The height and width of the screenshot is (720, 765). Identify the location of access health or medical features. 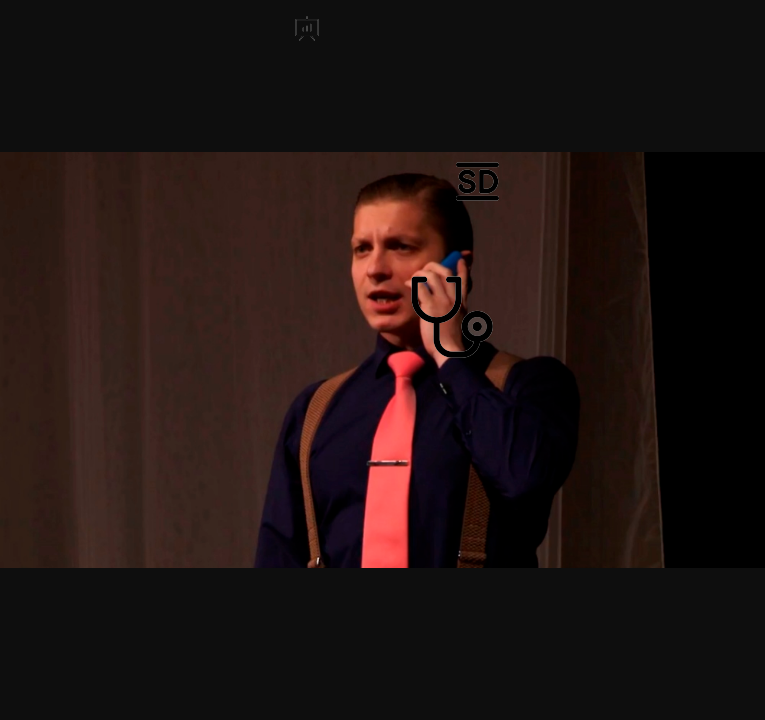
(446, 314).